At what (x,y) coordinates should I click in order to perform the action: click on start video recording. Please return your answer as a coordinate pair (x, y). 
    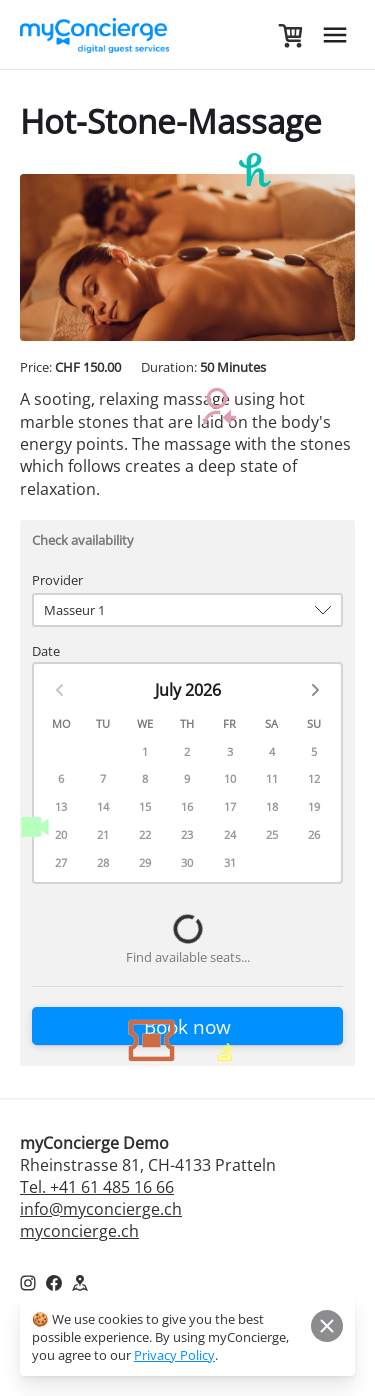
    Looking at the image, I should click on (35, 827).